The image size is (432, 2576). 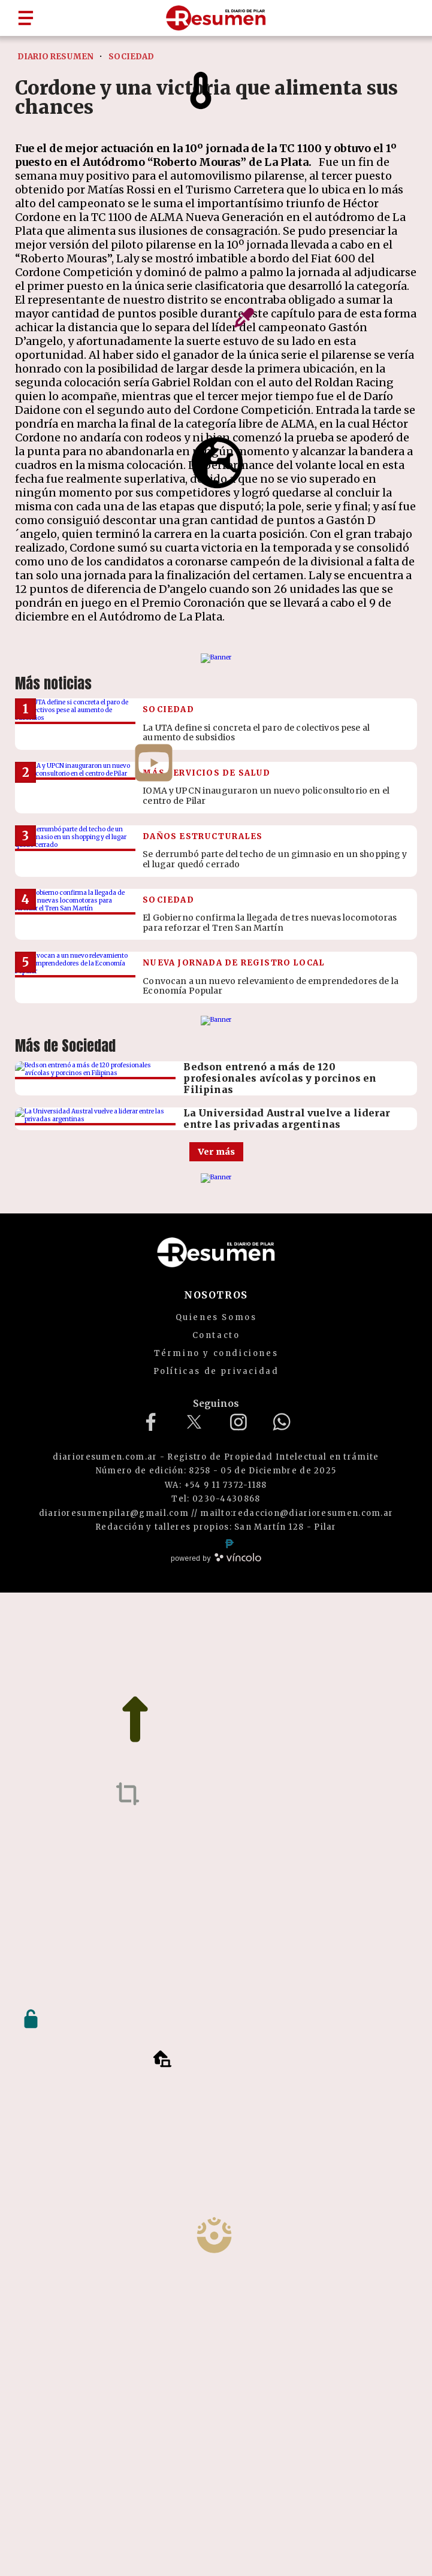 What do you see at coordinates (214, 2235) in the screenshot?
I see `open screenpal screen recording app` at bounding box center [214, 2235].